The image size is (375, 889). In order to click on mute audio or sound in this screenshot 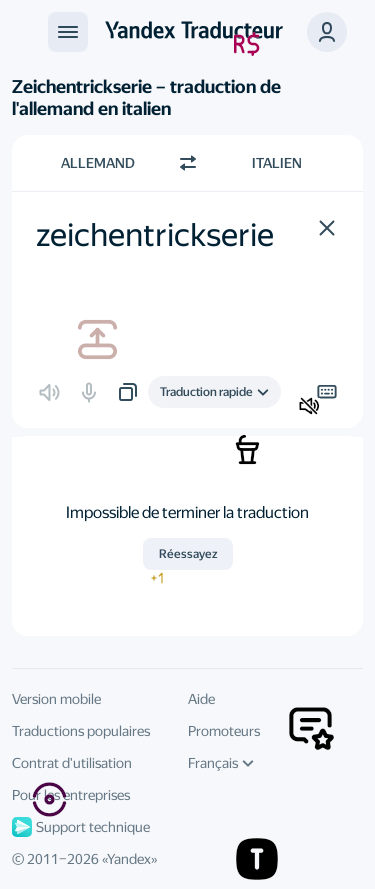, I will do `click(309, 406)`.